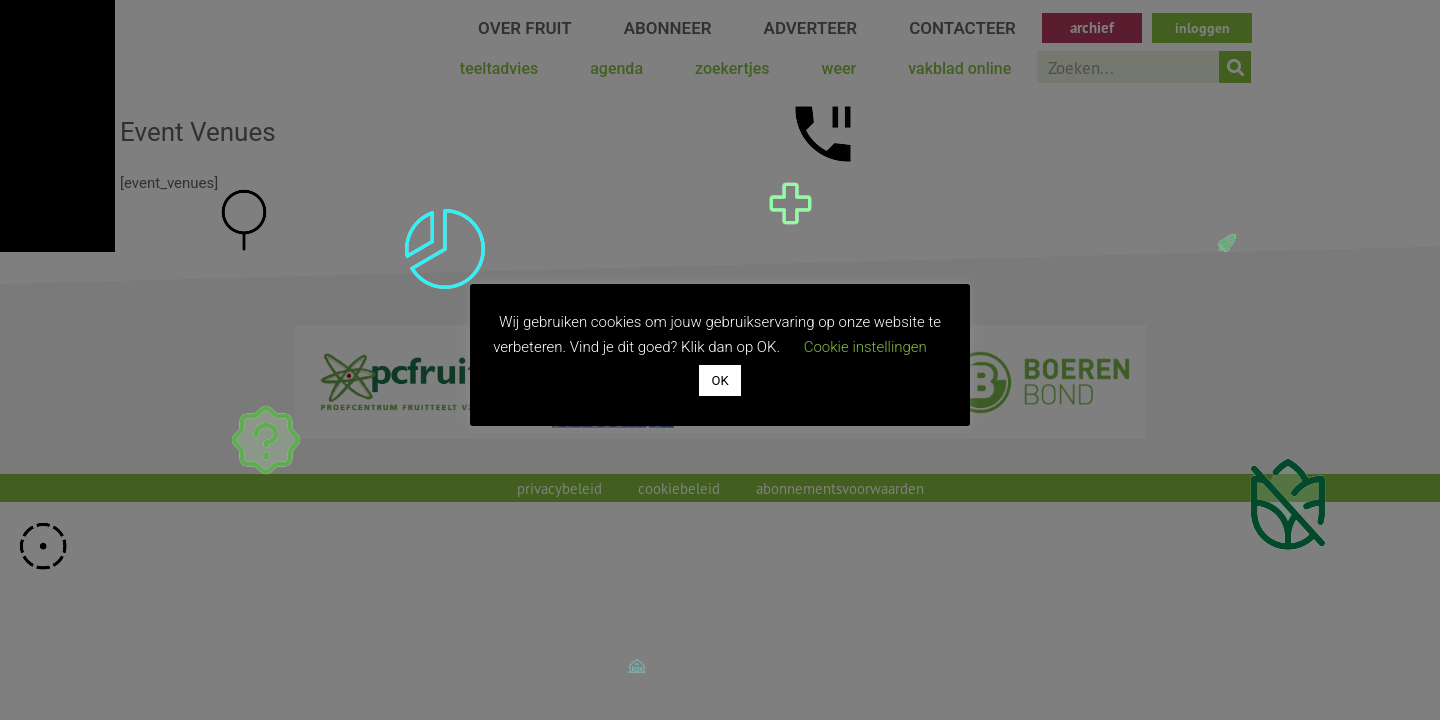 This screenshot has width=1440, height=720. What do you see at coordinates (1227, 243) in the screenshot?
I see `launch or deploy an application` at bounding box center [1227, 243].